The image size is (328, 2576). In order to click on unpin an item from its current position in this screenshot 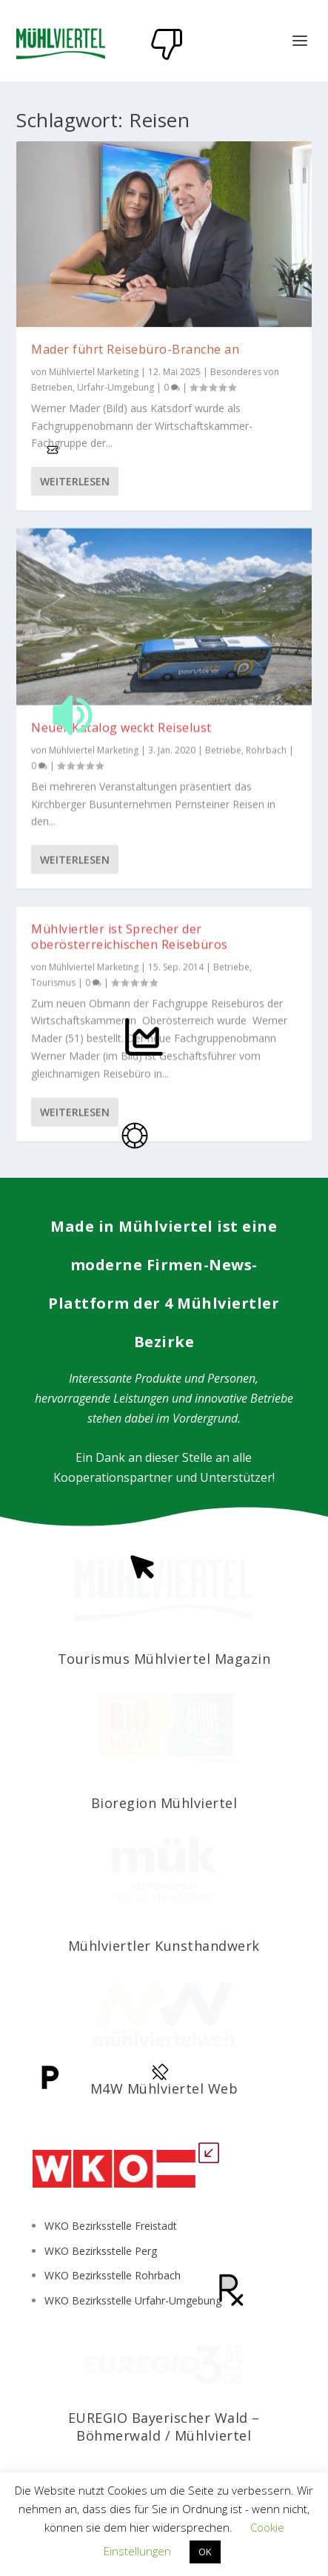, I will do `click(159, 2072)`.